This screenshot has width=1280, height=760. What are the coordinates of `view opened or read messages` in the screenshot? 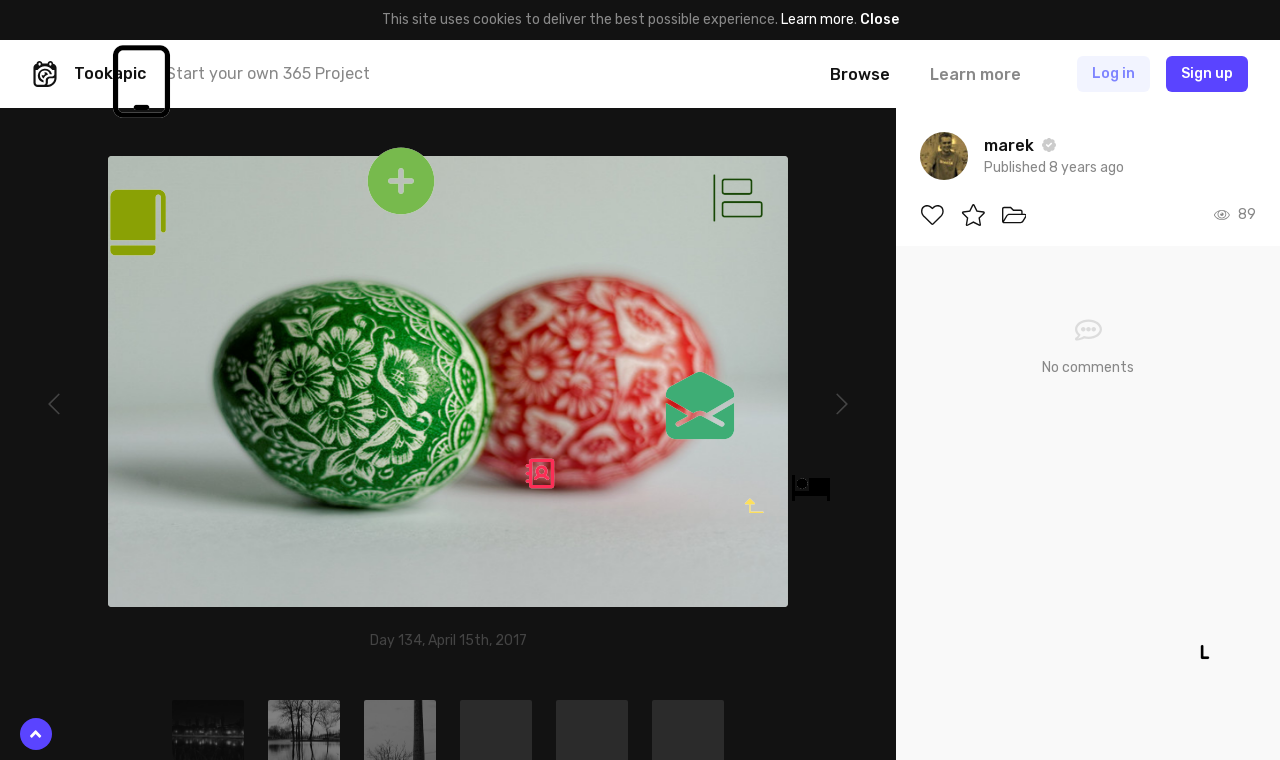 It's located at (700, 405).